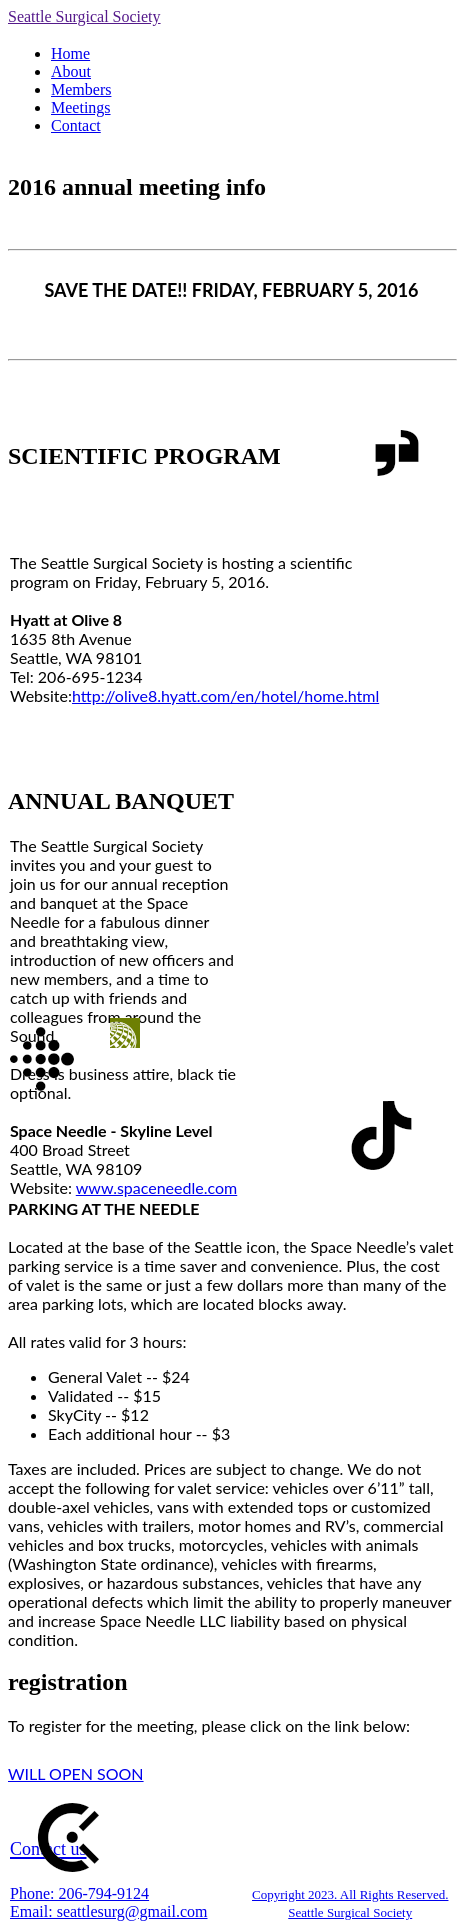 The width and height of the screenshot is (463, 1931). Describe the element at coordinates (68, 1837) in the screenshot. I see `open clockify time tracking app` at that location.